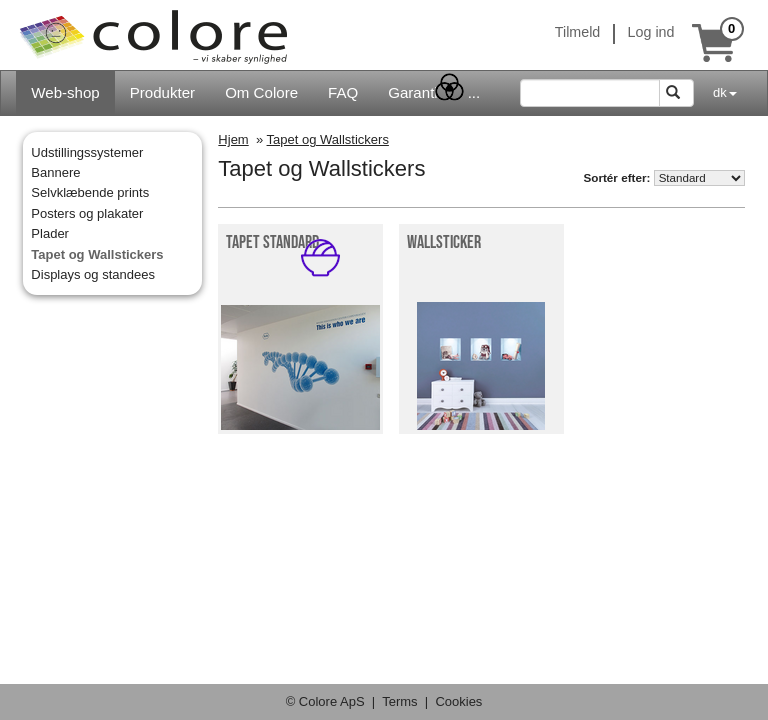 The image size is (768, 720). I want to click on shows overlapping or intersecting data sets, so click(449, 87).